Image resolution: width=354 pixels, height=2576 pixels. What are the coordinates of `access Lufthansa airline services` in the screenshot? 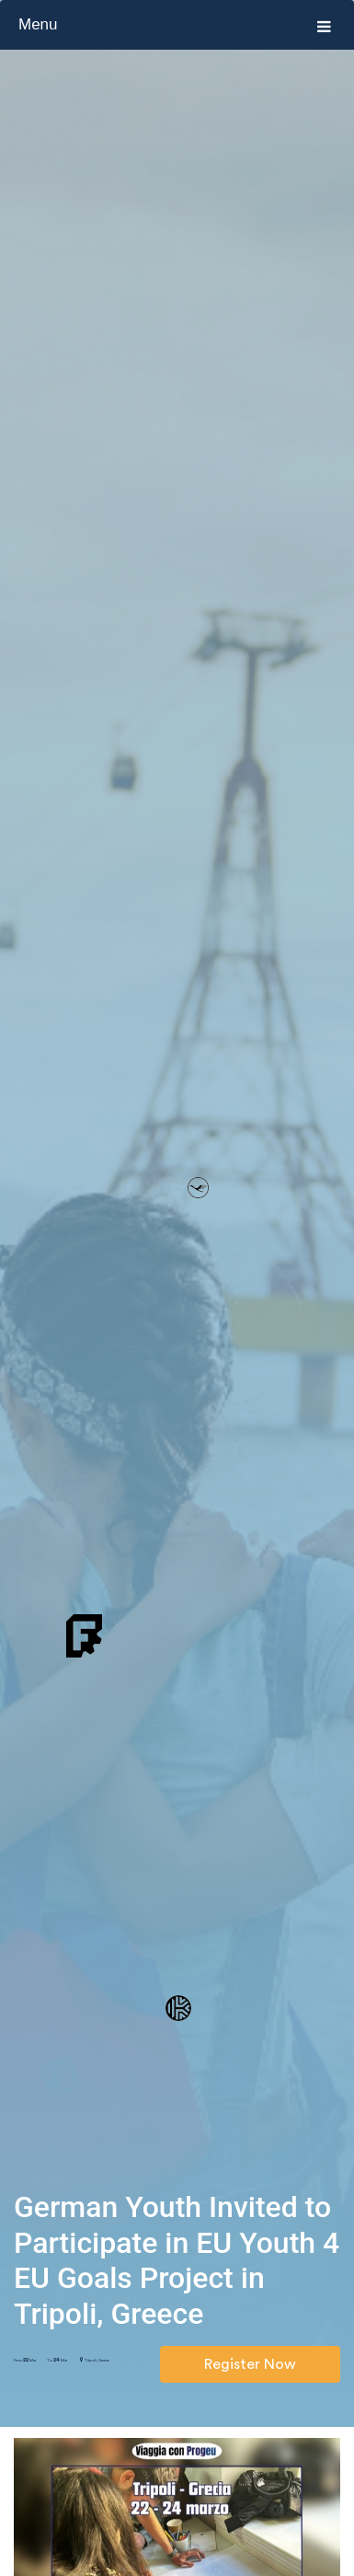 It's located at (198, 1187).